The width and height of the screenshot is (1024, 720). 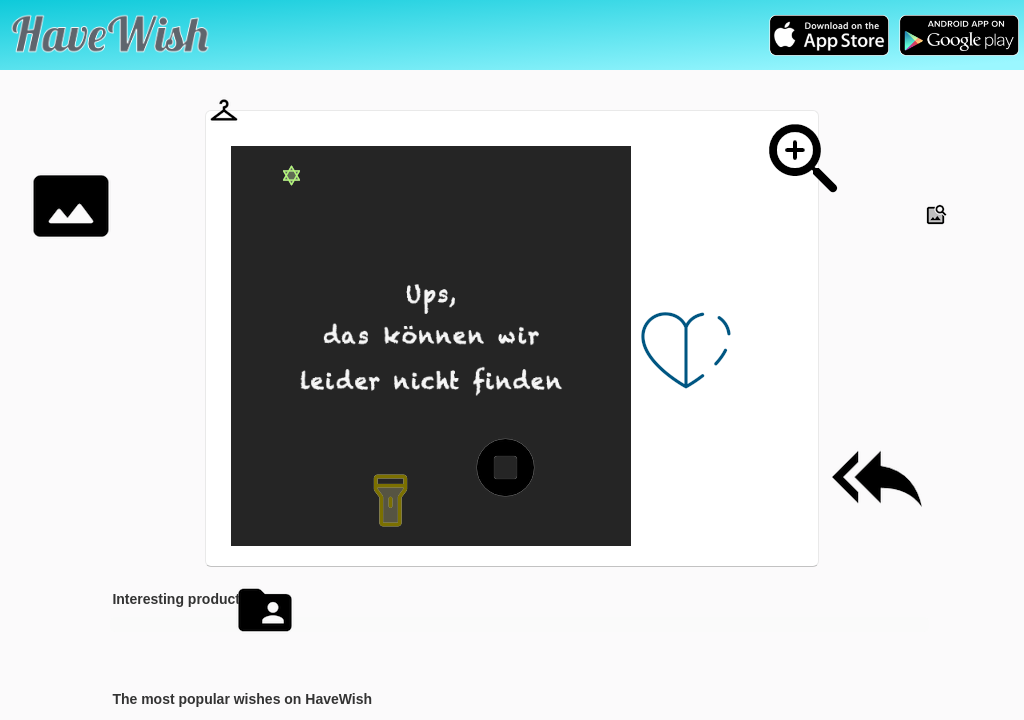 What do you see at coordinates (224, 110) in the screenshot?
I see `access wardrobe or clothing options` at bounding box center [224, 110].